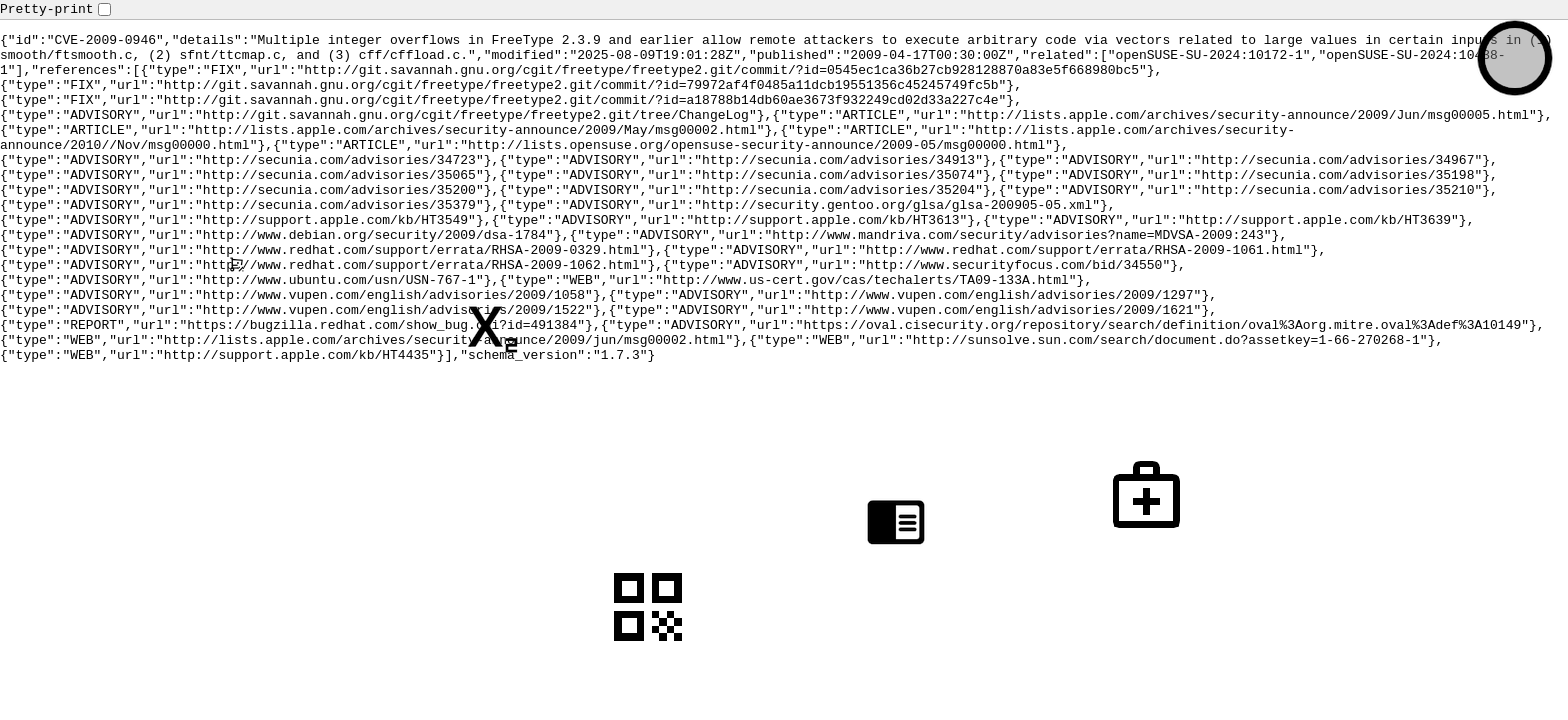  Describe the element at coordinates (648, 607) in the screenshot. I see `scan or generate a QR code` at that location.